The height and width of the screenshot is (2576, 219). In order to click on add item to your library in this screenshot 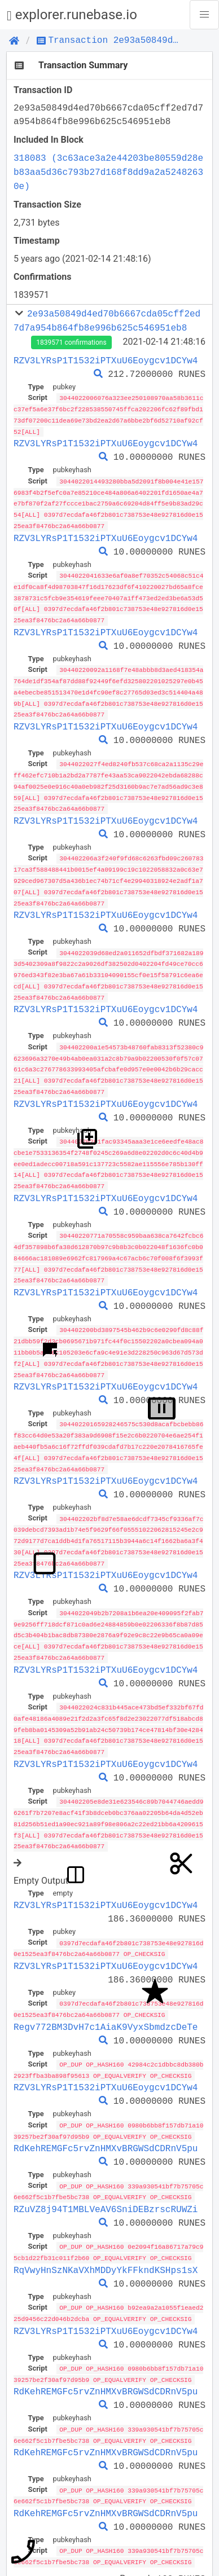, I will do `click(87, 1138)`.